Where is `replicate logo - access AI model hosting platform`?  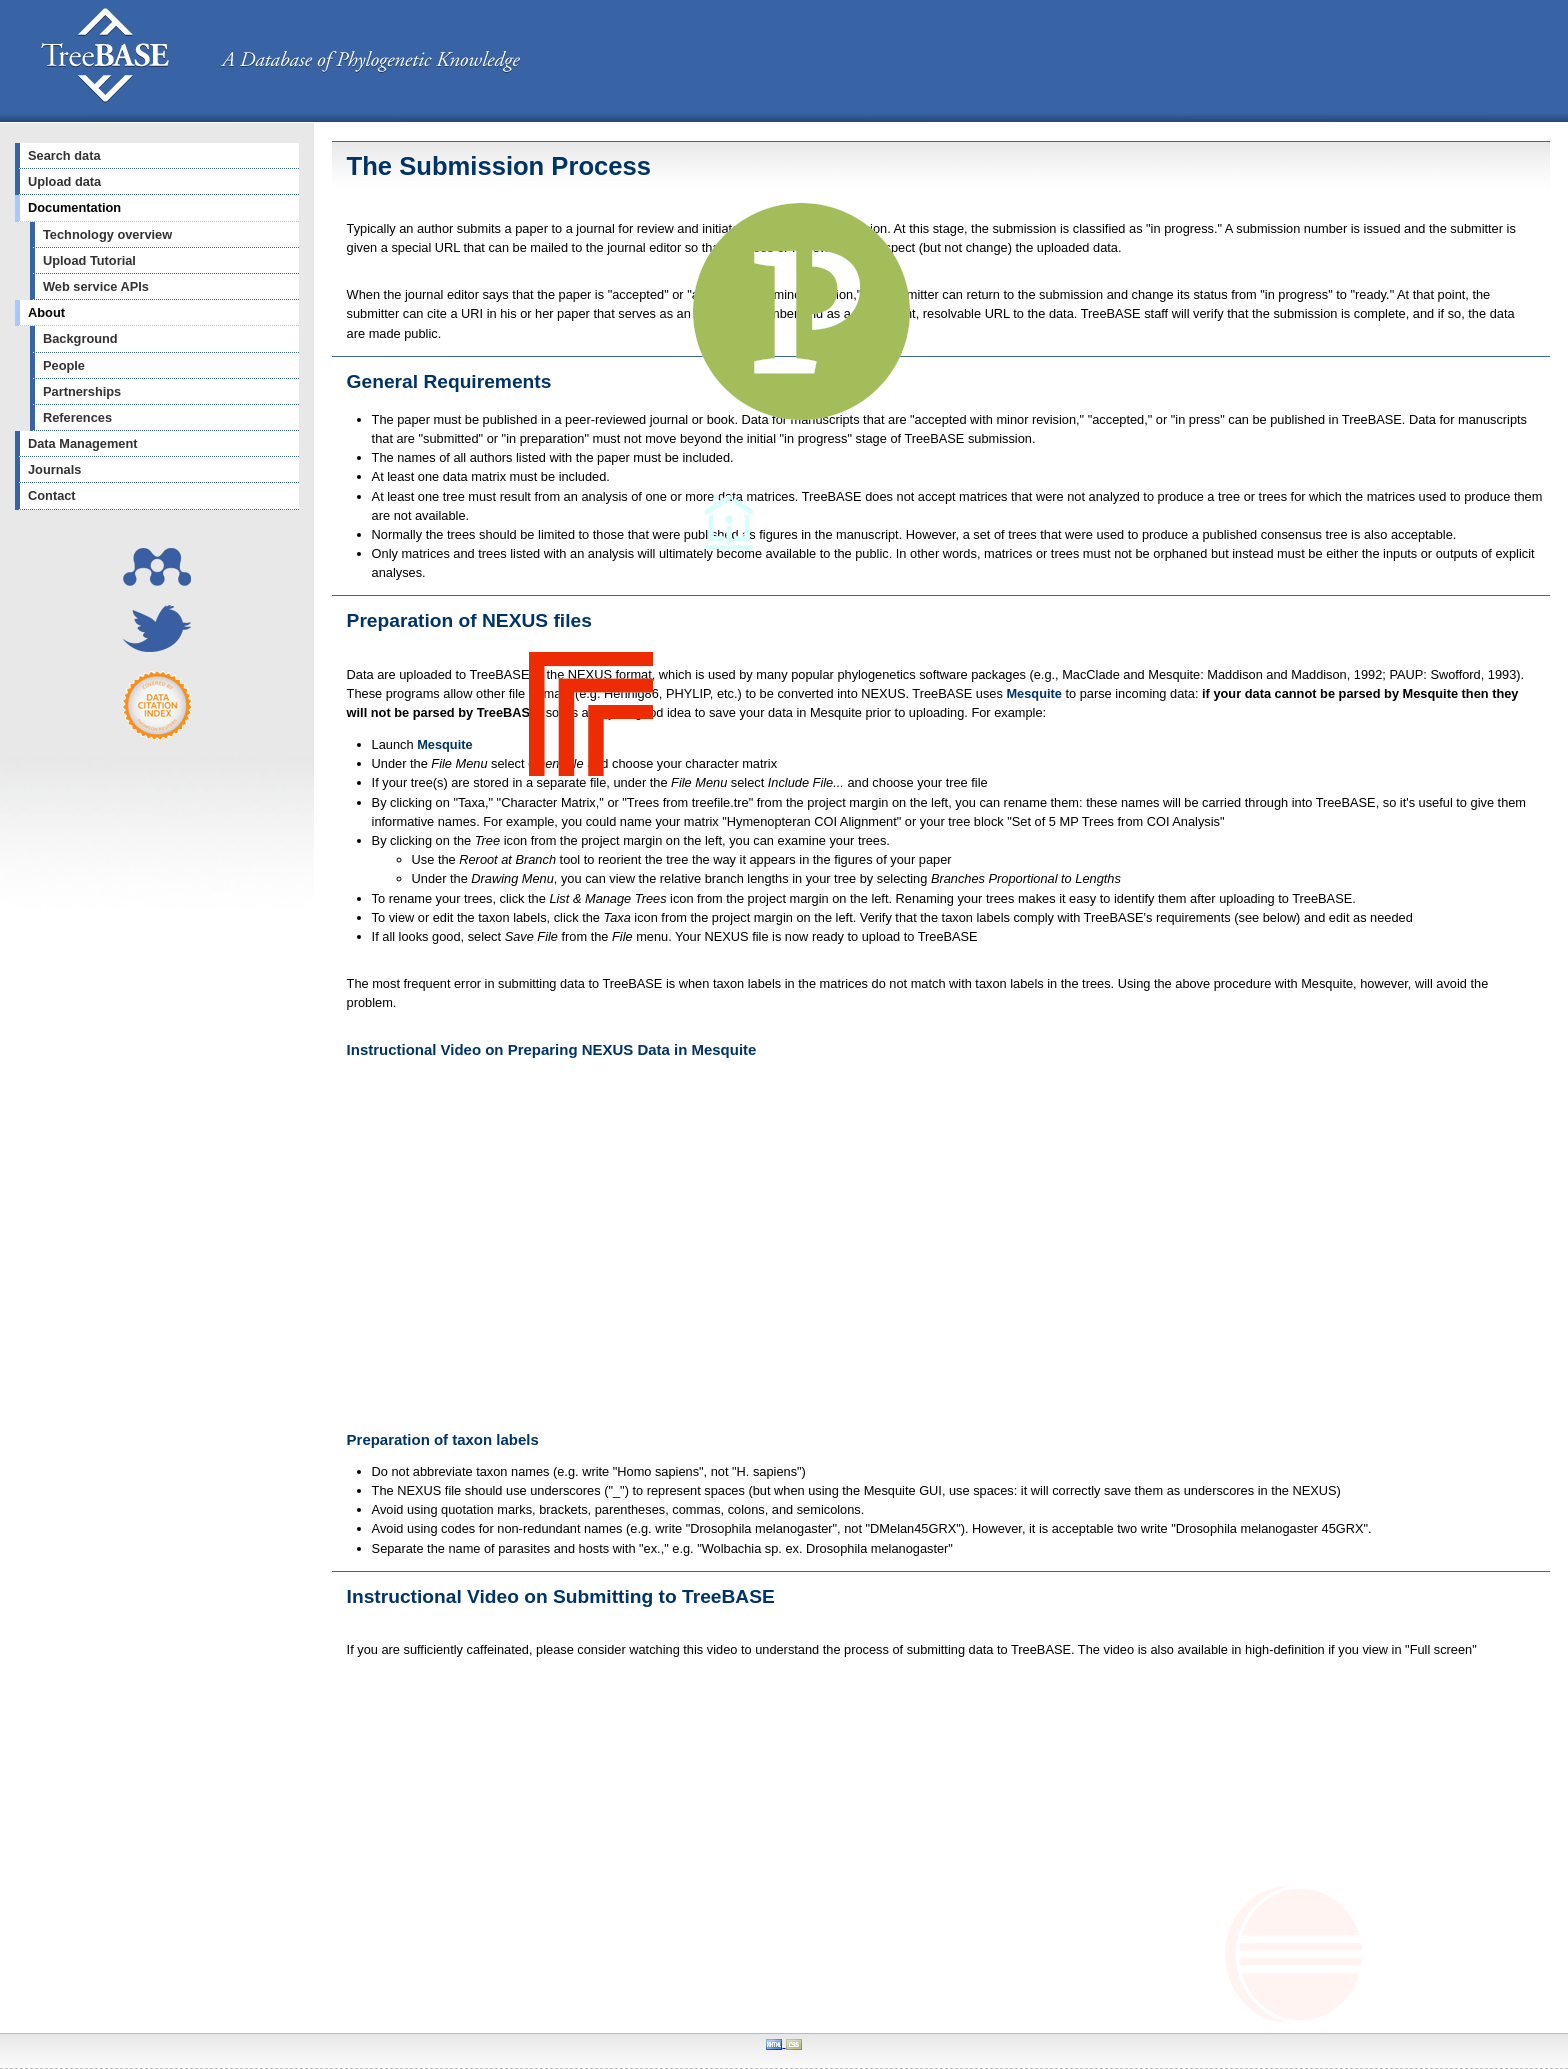
replicate logo - access AI model hosting platform is located at coordinates (591, 714).